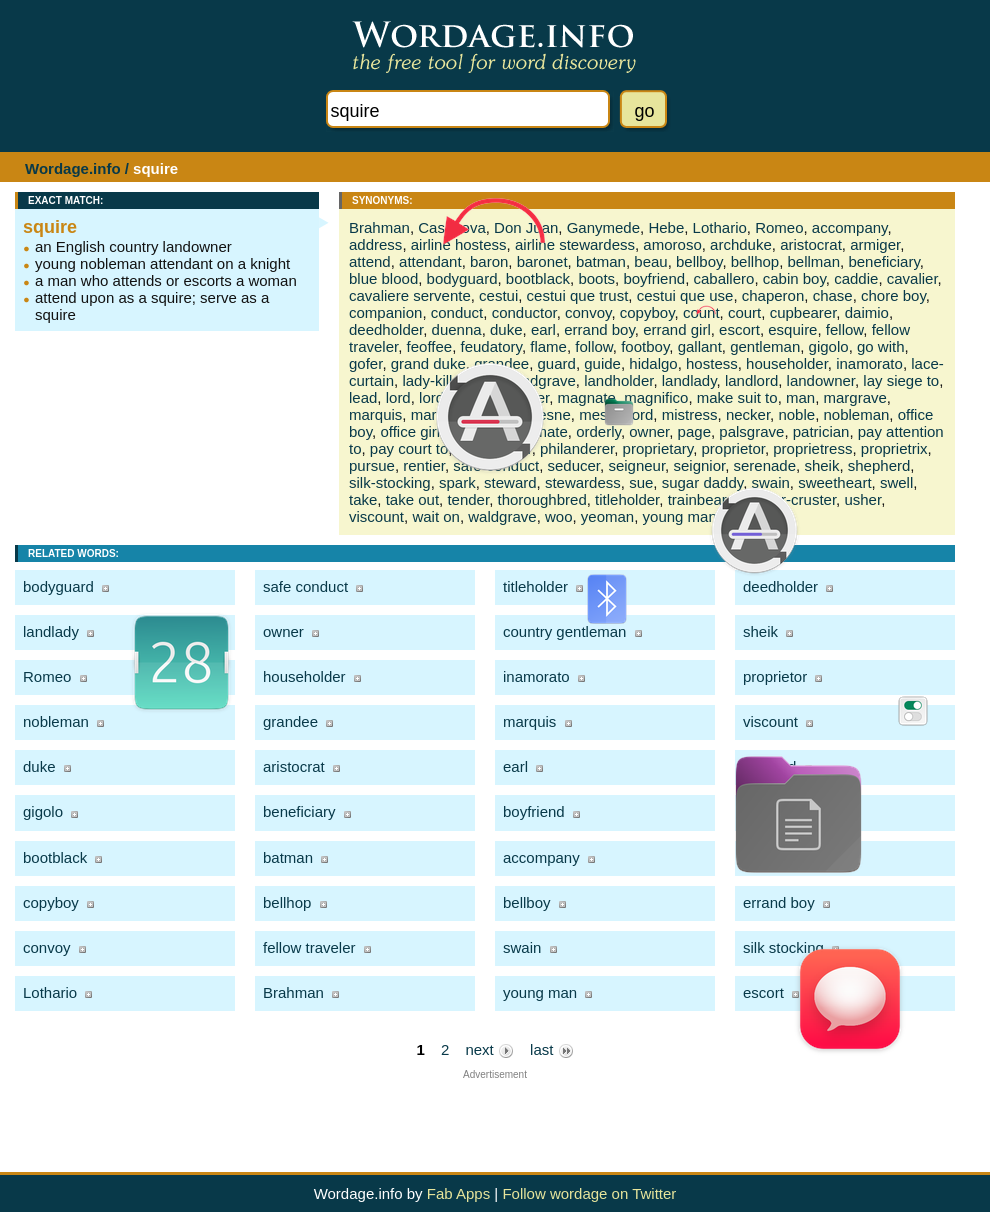 The height and width of the screenshot is (1229, 990). Describe the element at coordinates (490, 417) in the screenshot. I see `open the software updater application` at that location.